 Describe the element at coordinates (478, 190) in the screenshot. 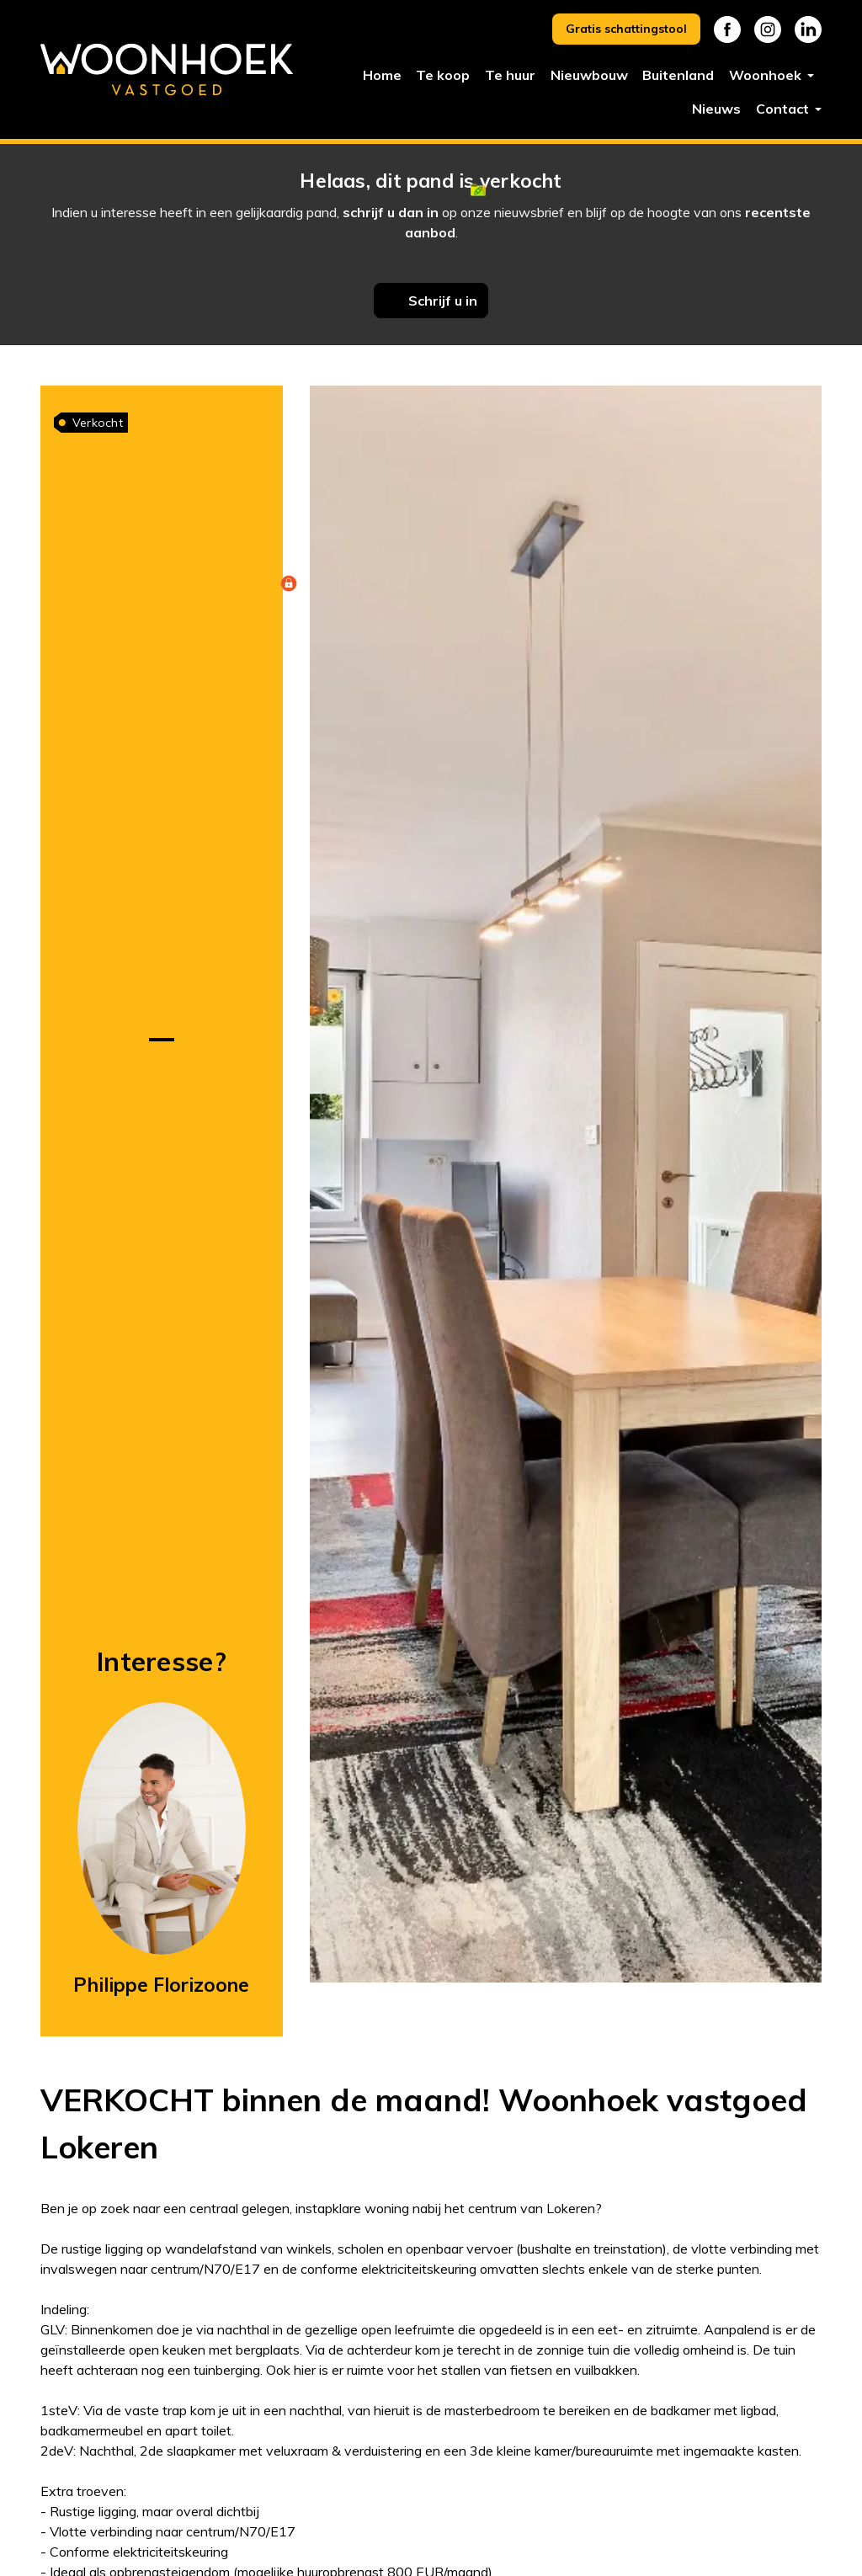

I see `open peazip compressed files folder` at that location.